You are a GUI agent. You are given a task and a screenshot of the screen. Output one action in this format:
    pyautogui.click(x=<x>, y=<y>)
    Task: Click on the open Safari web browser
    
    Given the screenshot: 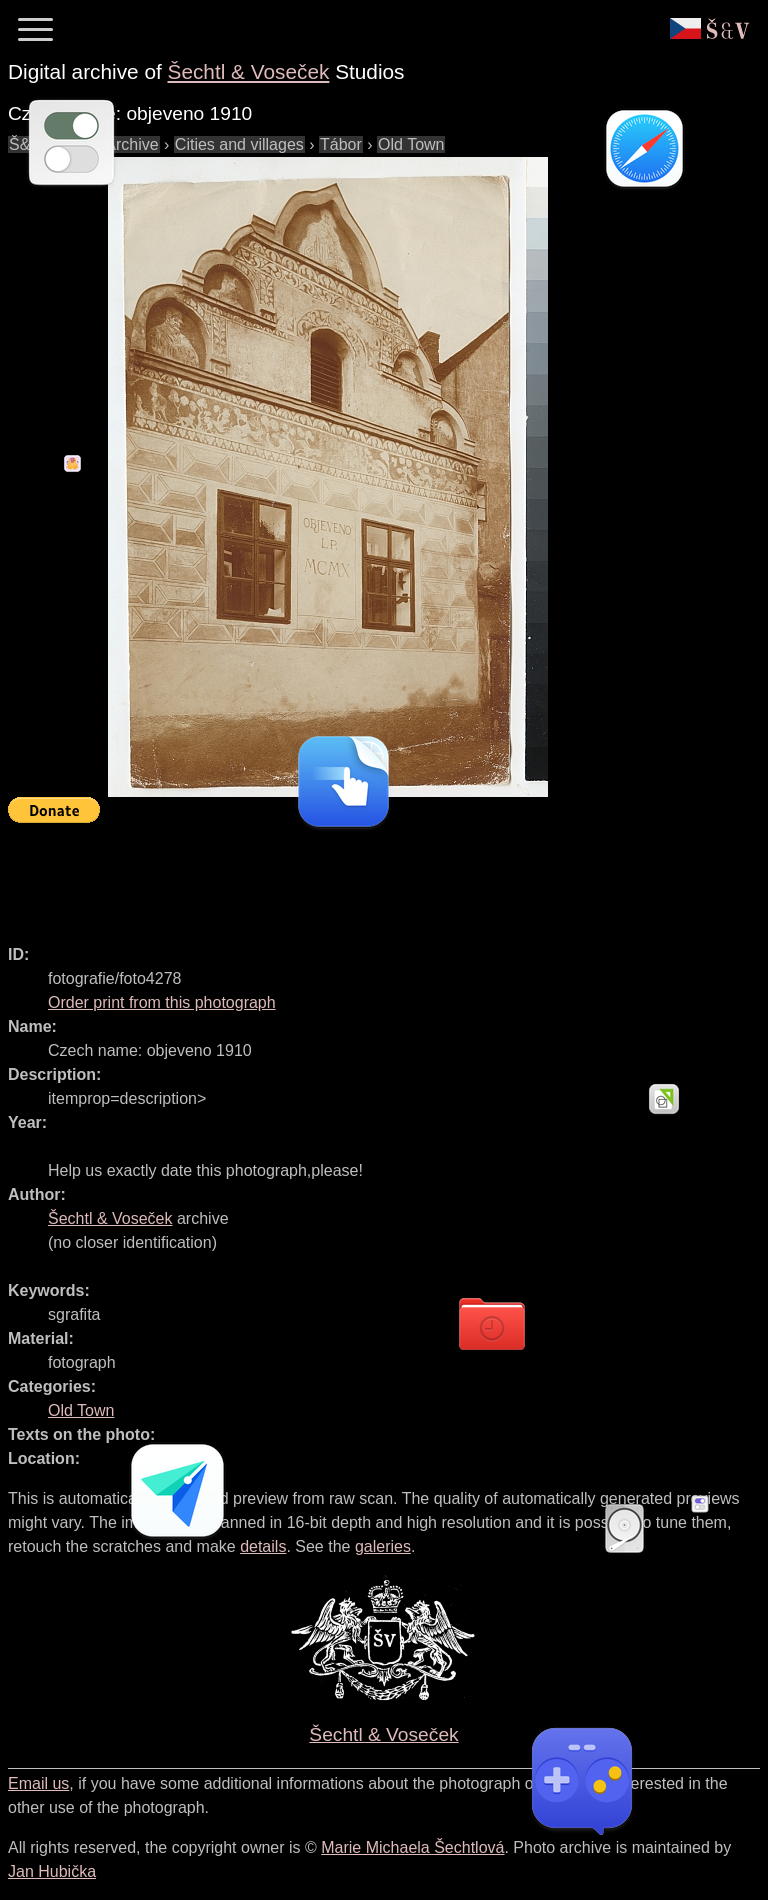 What is the action you would take?
    pyautogui.click(x=644, y=148)
    